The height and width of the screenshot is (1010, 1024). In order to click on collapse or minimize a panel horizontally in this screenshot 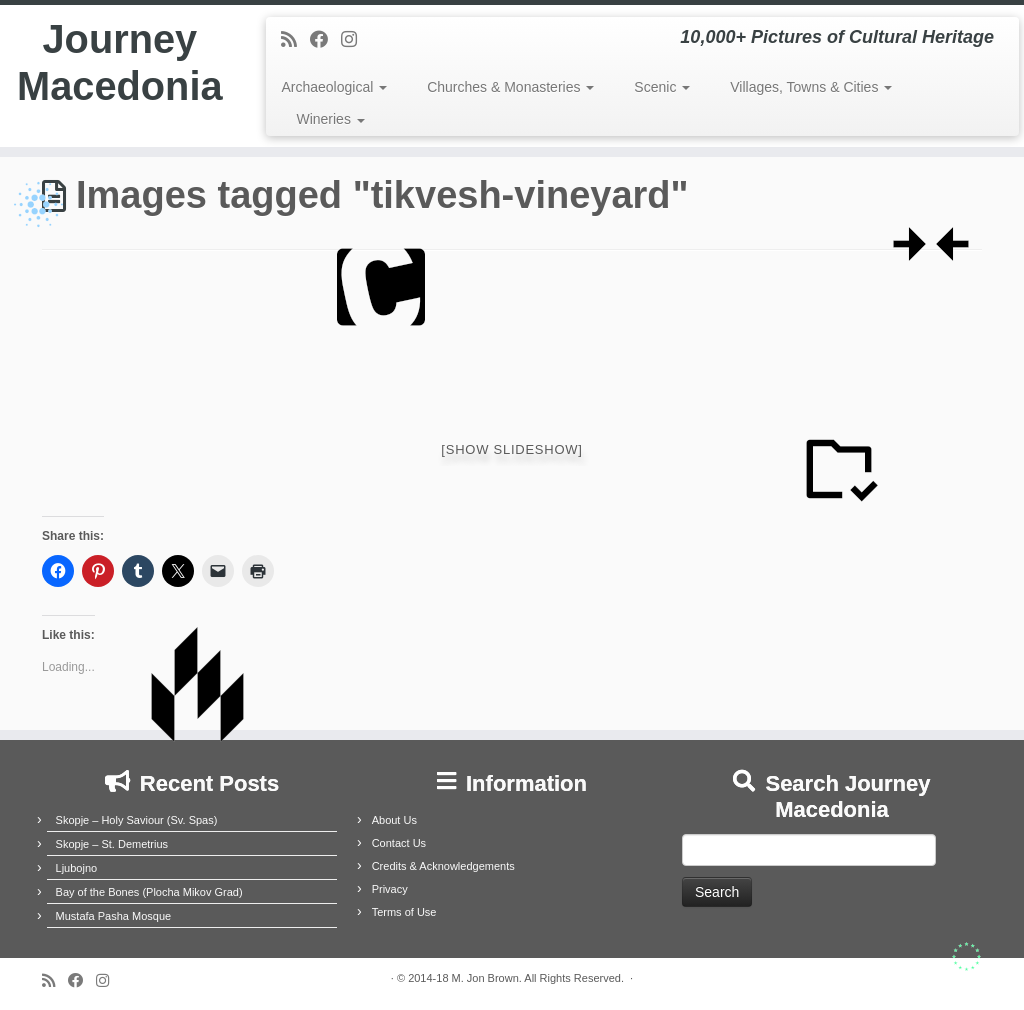, I will do `click(931, 244)`.